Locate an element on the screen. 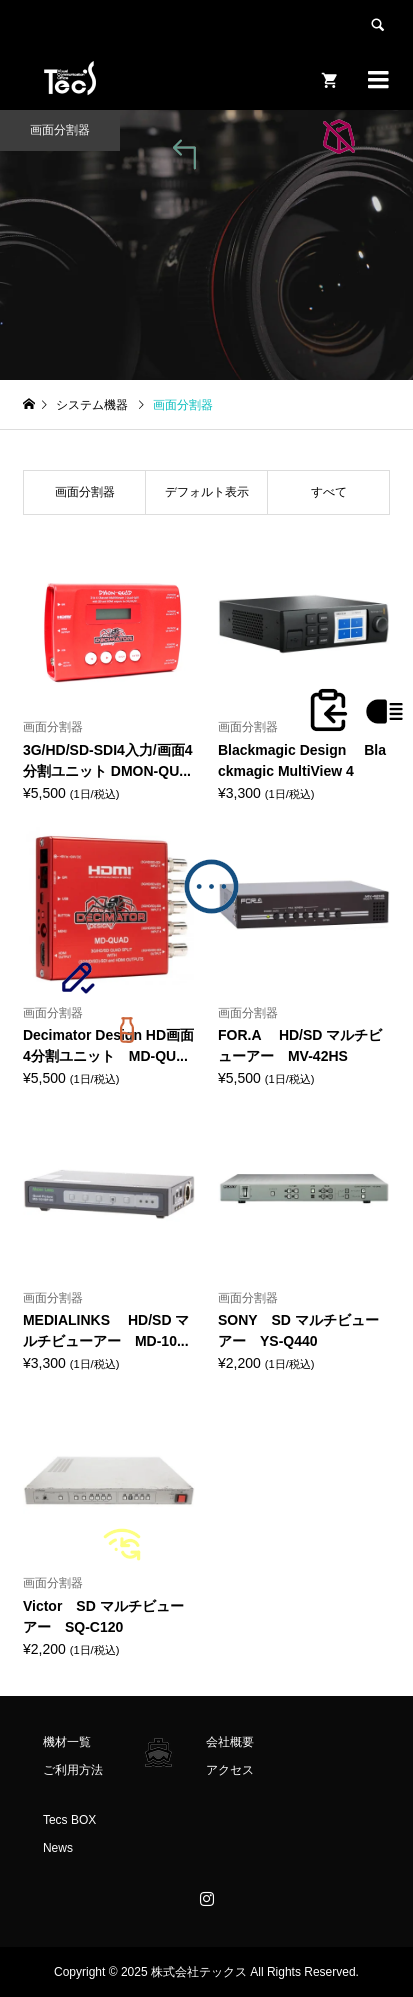 The image size is (413, 1997). get directions by ferry or boat is located at coordinates (158, 1752).